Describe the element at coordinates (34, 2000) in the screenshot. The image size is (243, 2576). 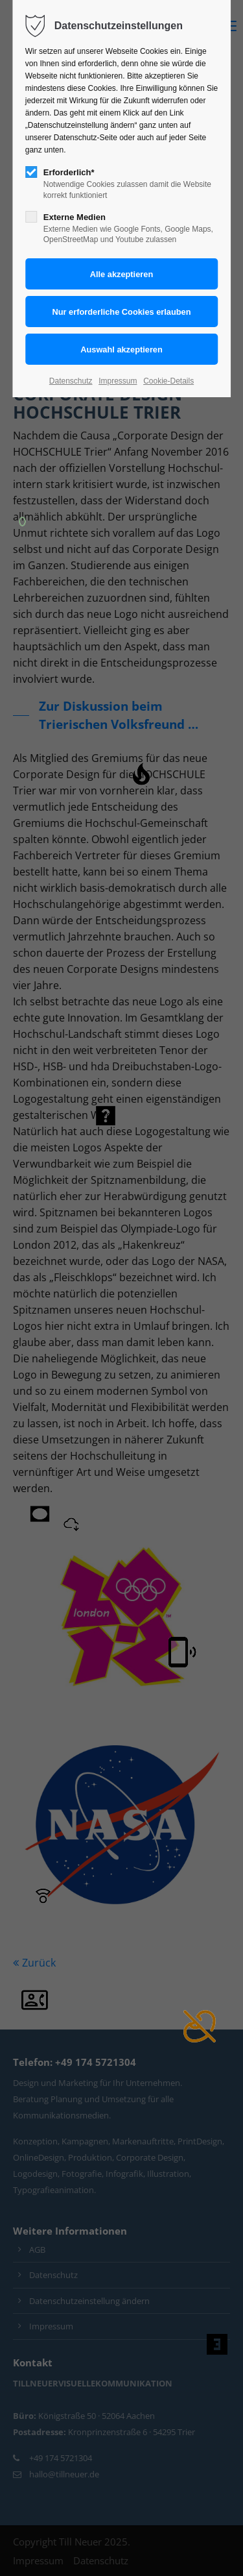
I see `view contact's phone information` at that location.